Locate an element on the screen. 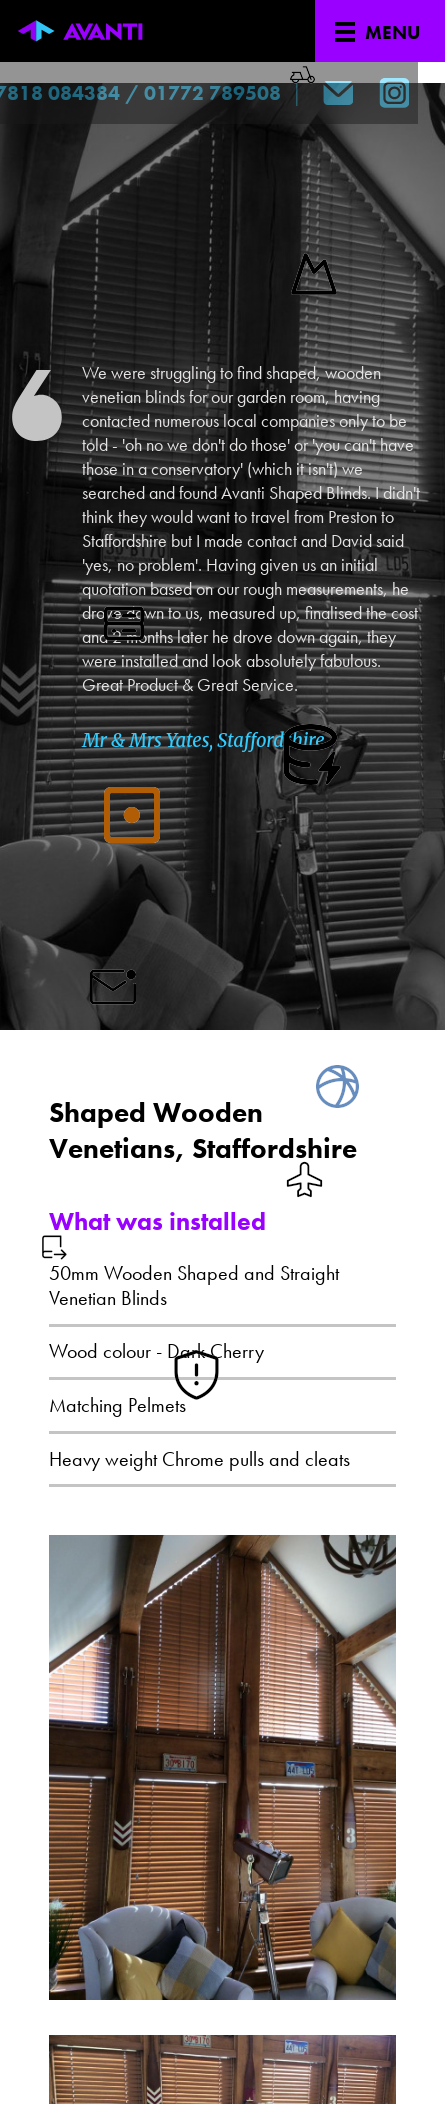  view outdoor or nature-related content is located at coordinates (314, 274).